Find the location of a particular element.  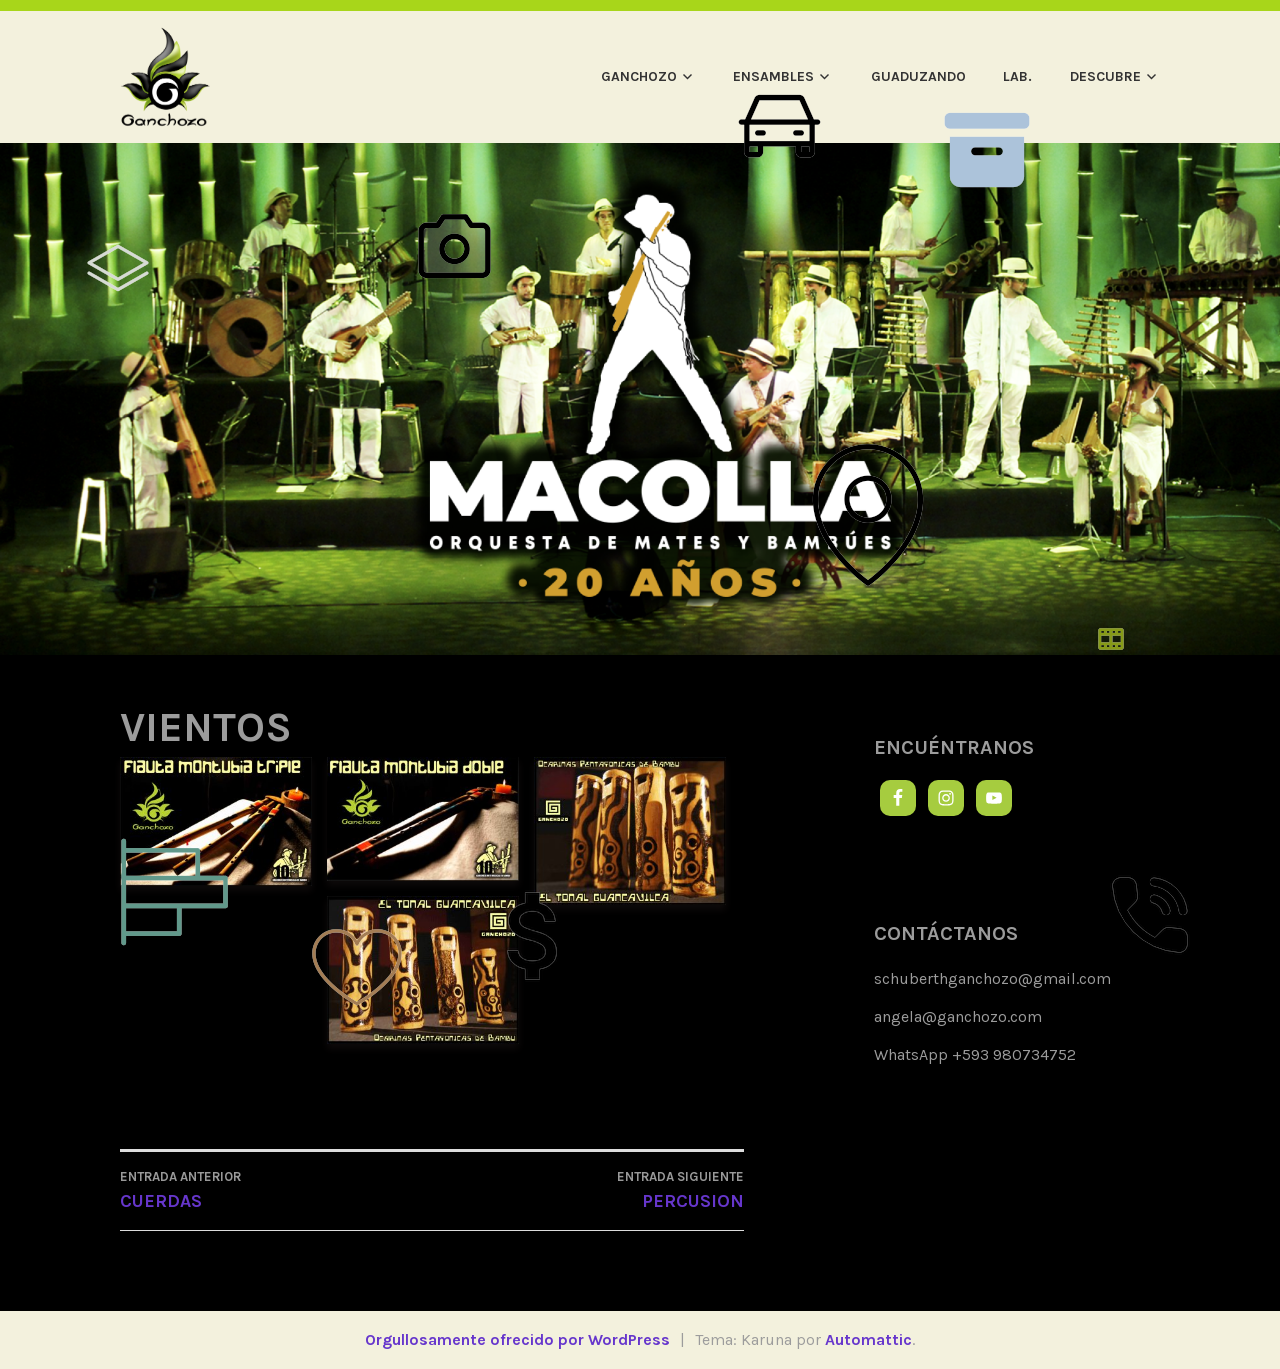

view video or film content is located at coordinates (1111, 639).